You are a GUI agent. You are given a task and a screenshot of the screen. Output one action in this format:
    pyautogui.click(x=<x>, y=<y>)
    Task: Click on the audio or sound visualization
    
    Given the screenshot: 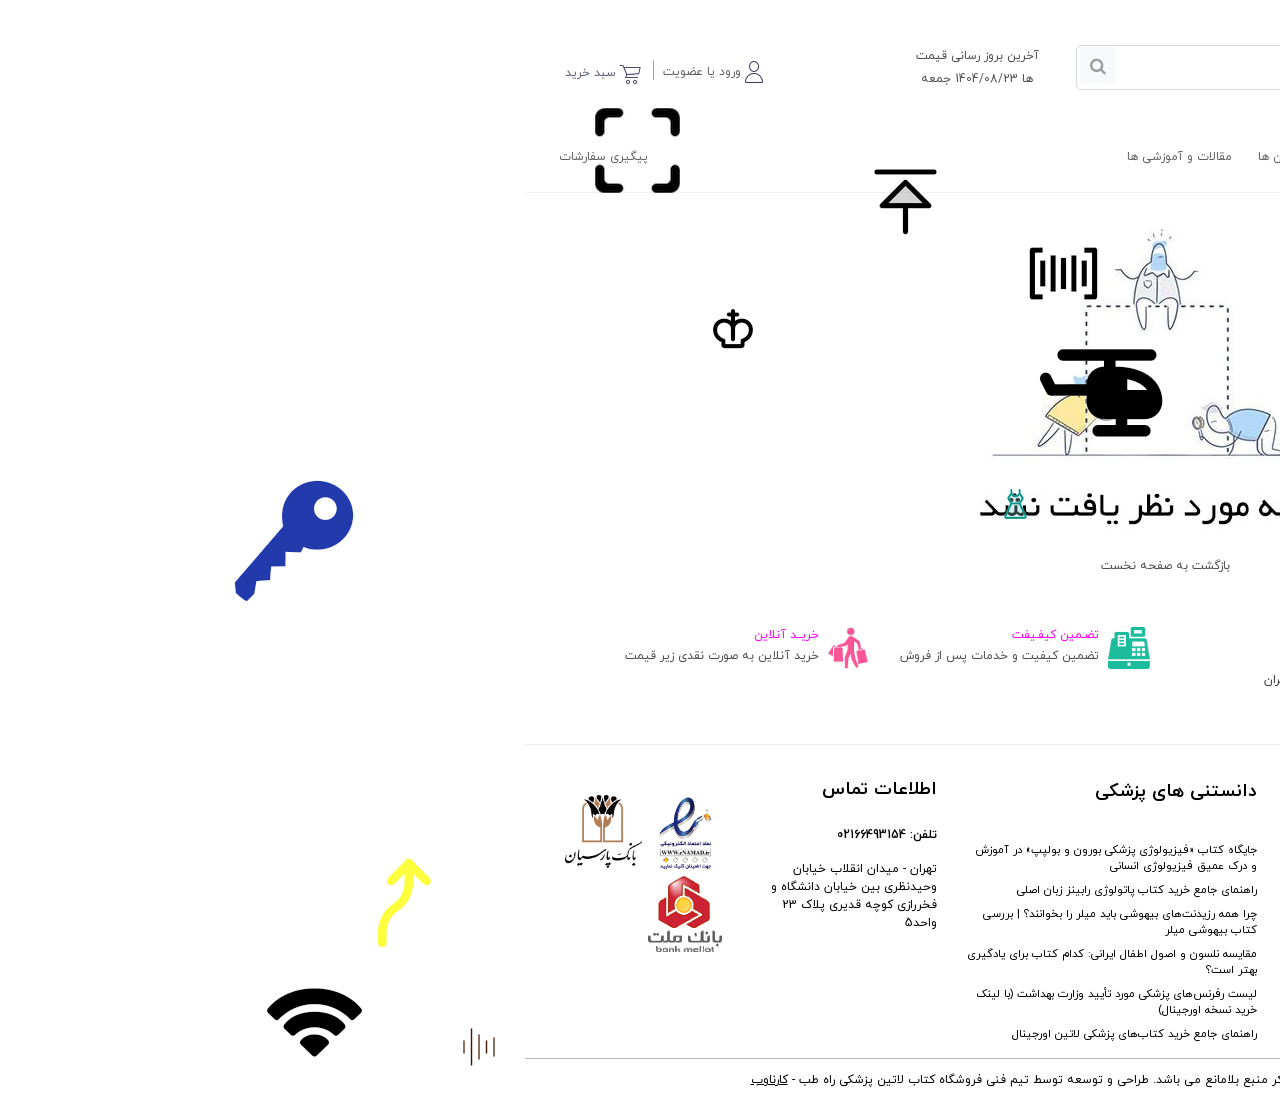 What is the action you would take?
    pyautogui.click(x=479, y=1047)
    